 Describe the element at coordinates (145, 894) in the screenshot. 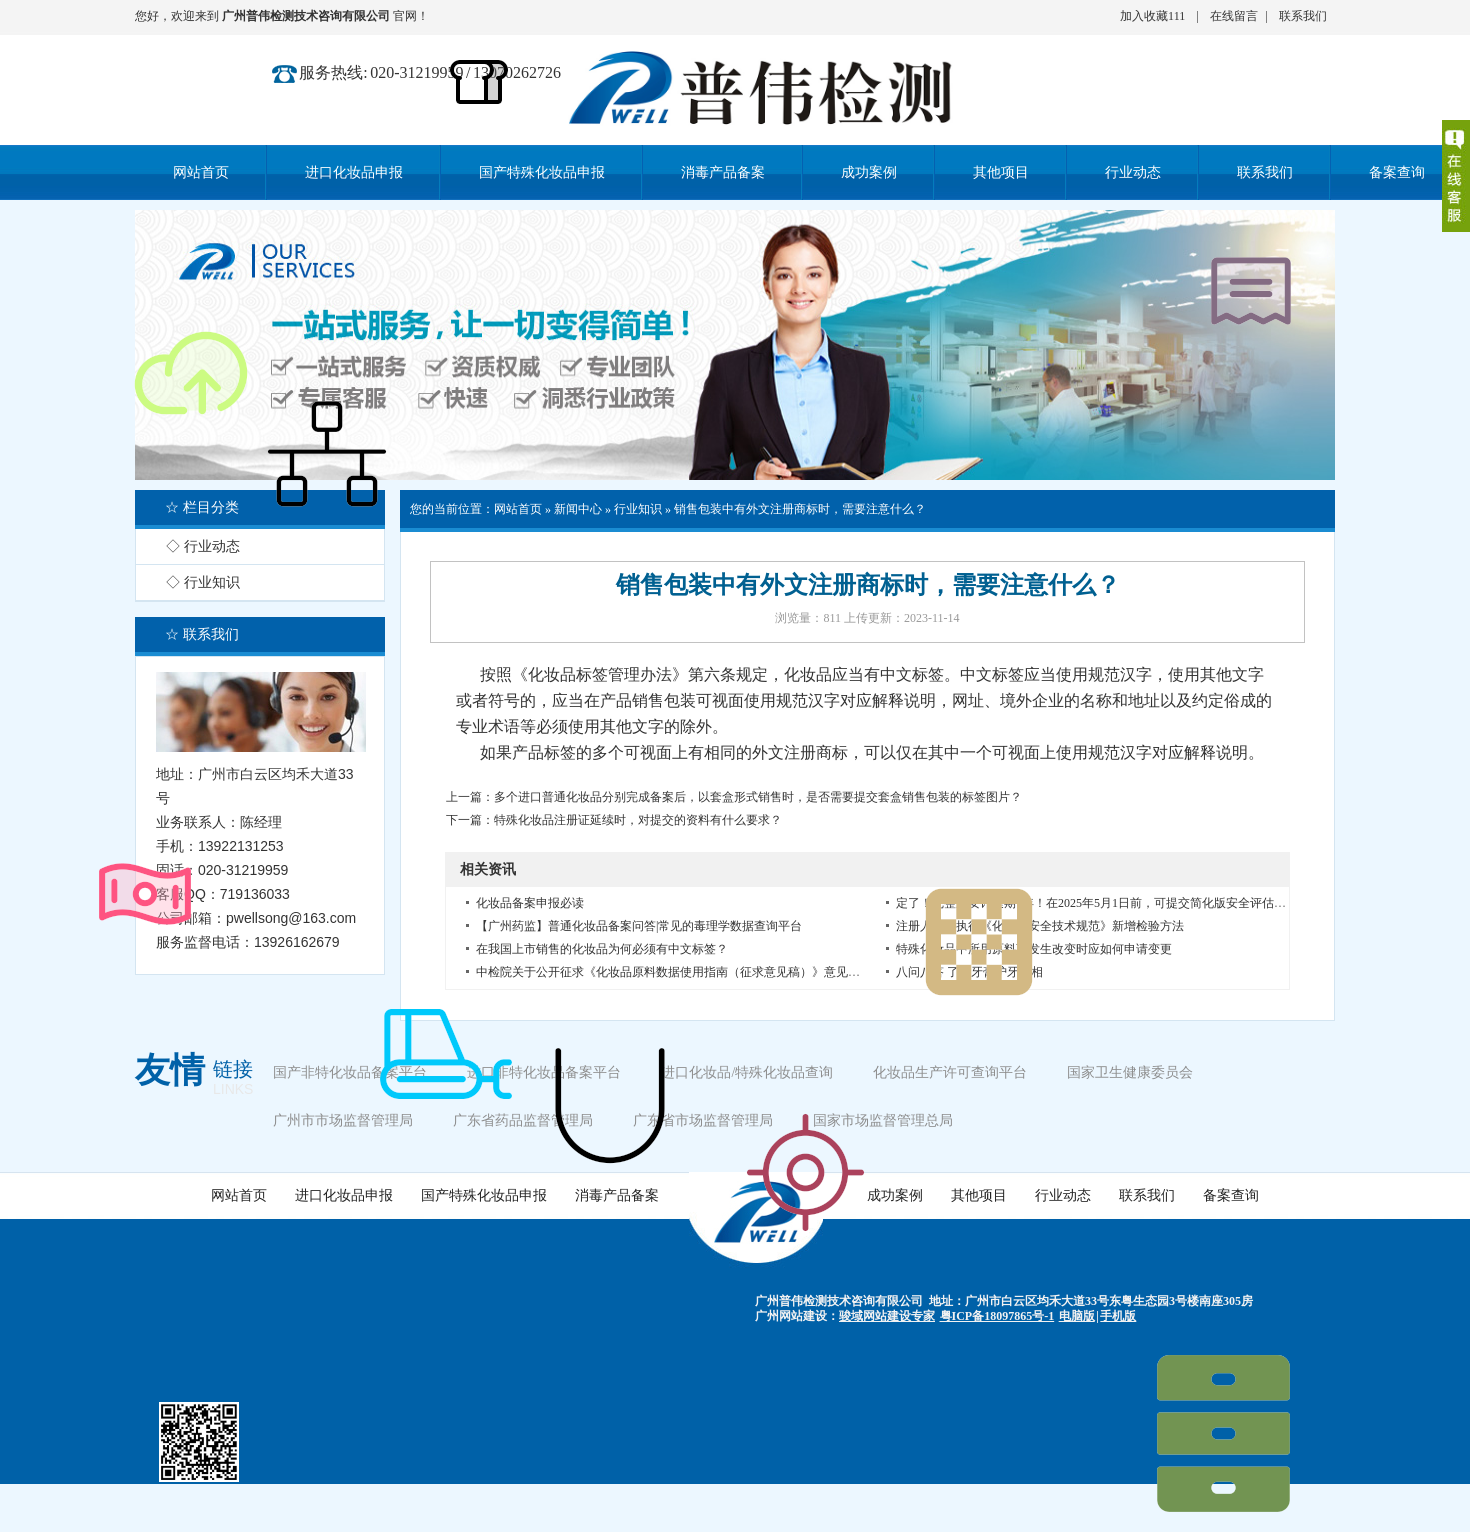

I see `view payment or transaction details` at that location.